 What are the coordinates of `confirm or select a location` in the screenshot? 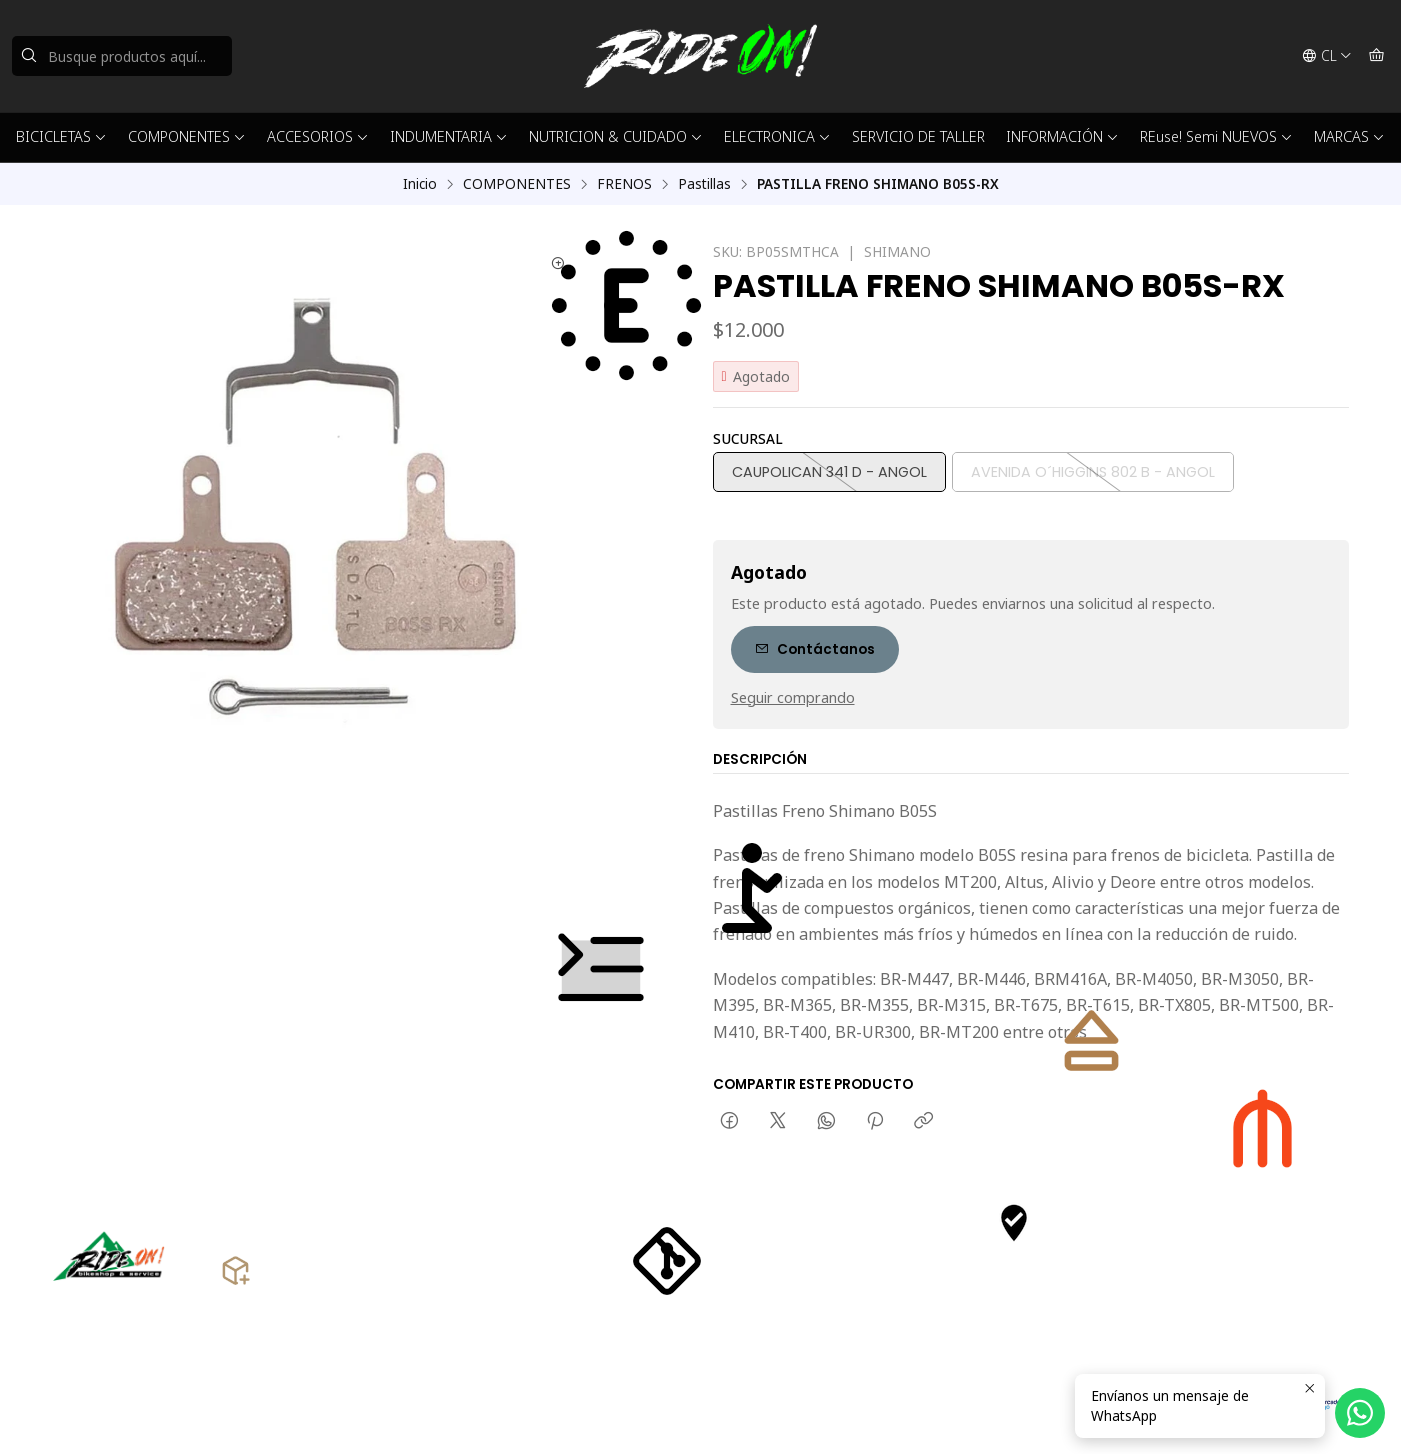 It's located at (1014, 1223).